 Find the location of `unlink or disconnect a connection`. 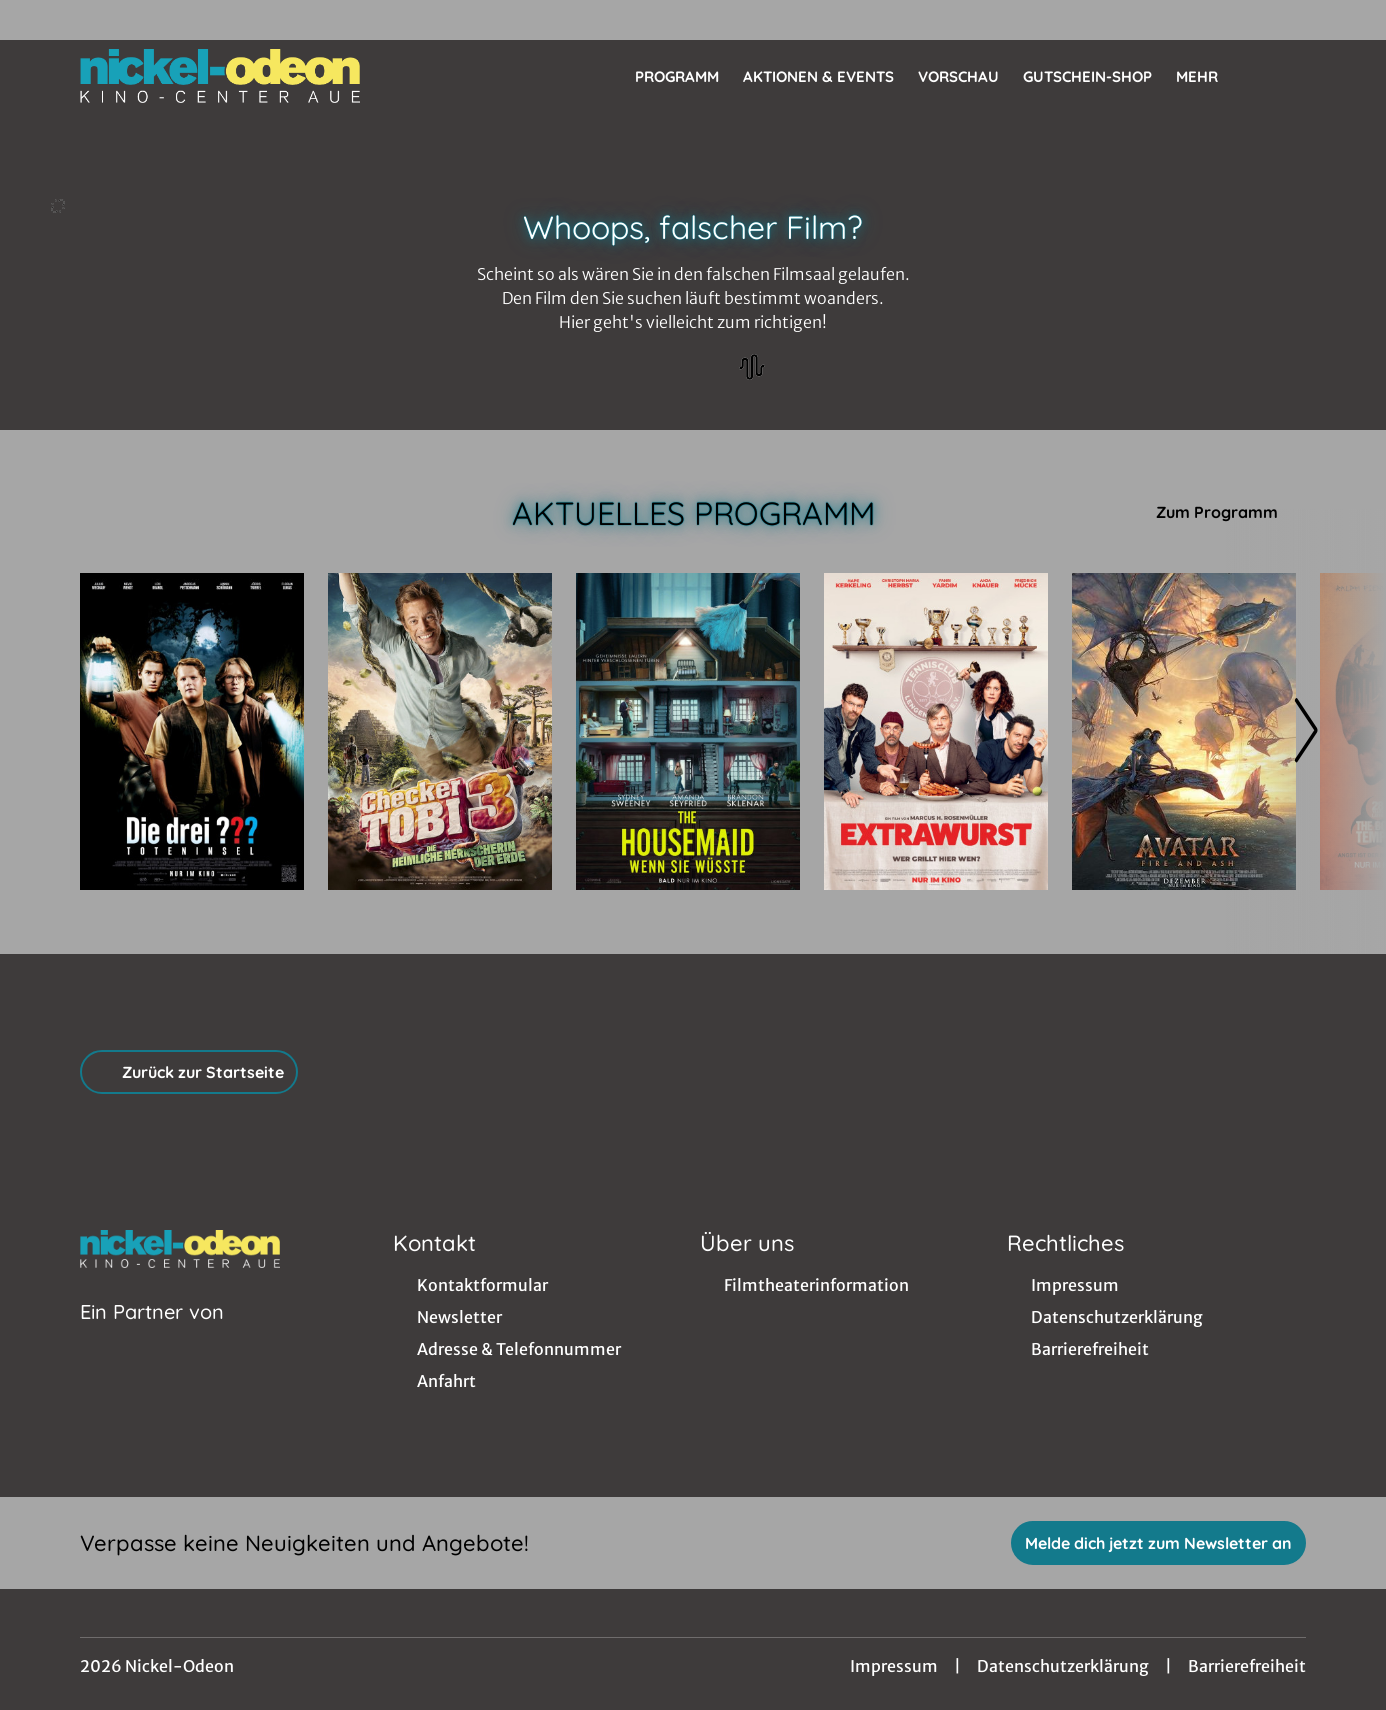

unlink or disconnect a connection is located at coordinates (58, 206).